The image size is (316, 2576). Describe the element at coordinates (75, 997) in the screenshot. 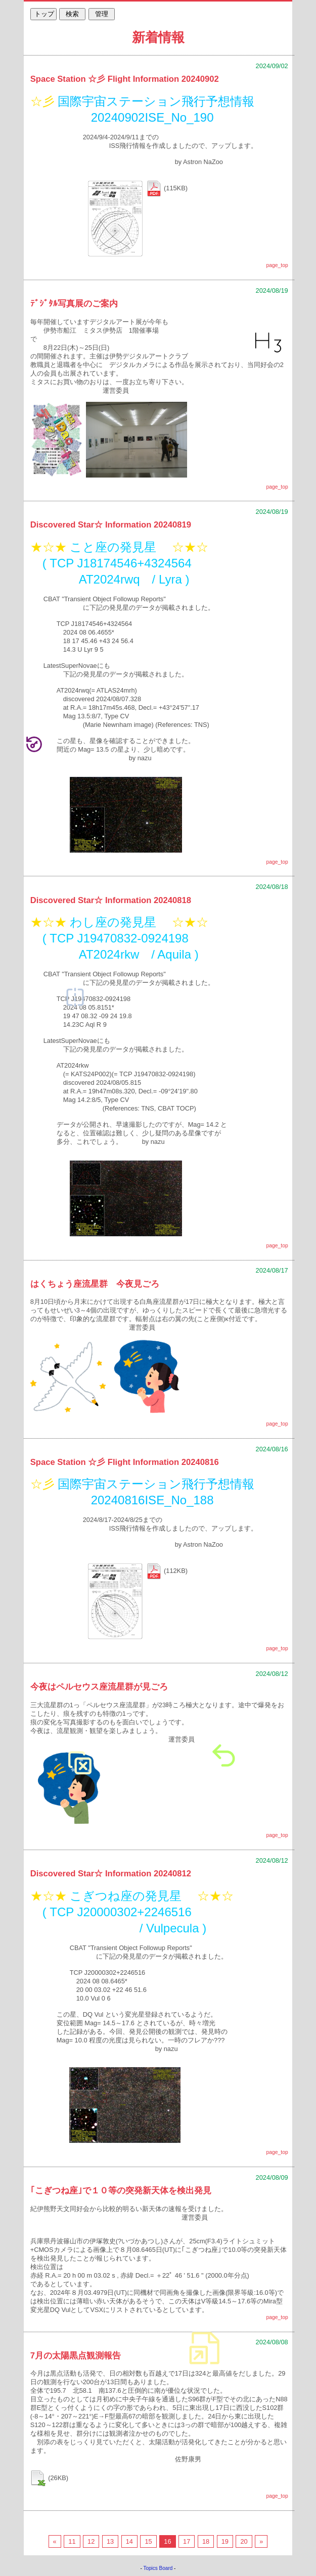

I see `flip image horizontally` at that location.